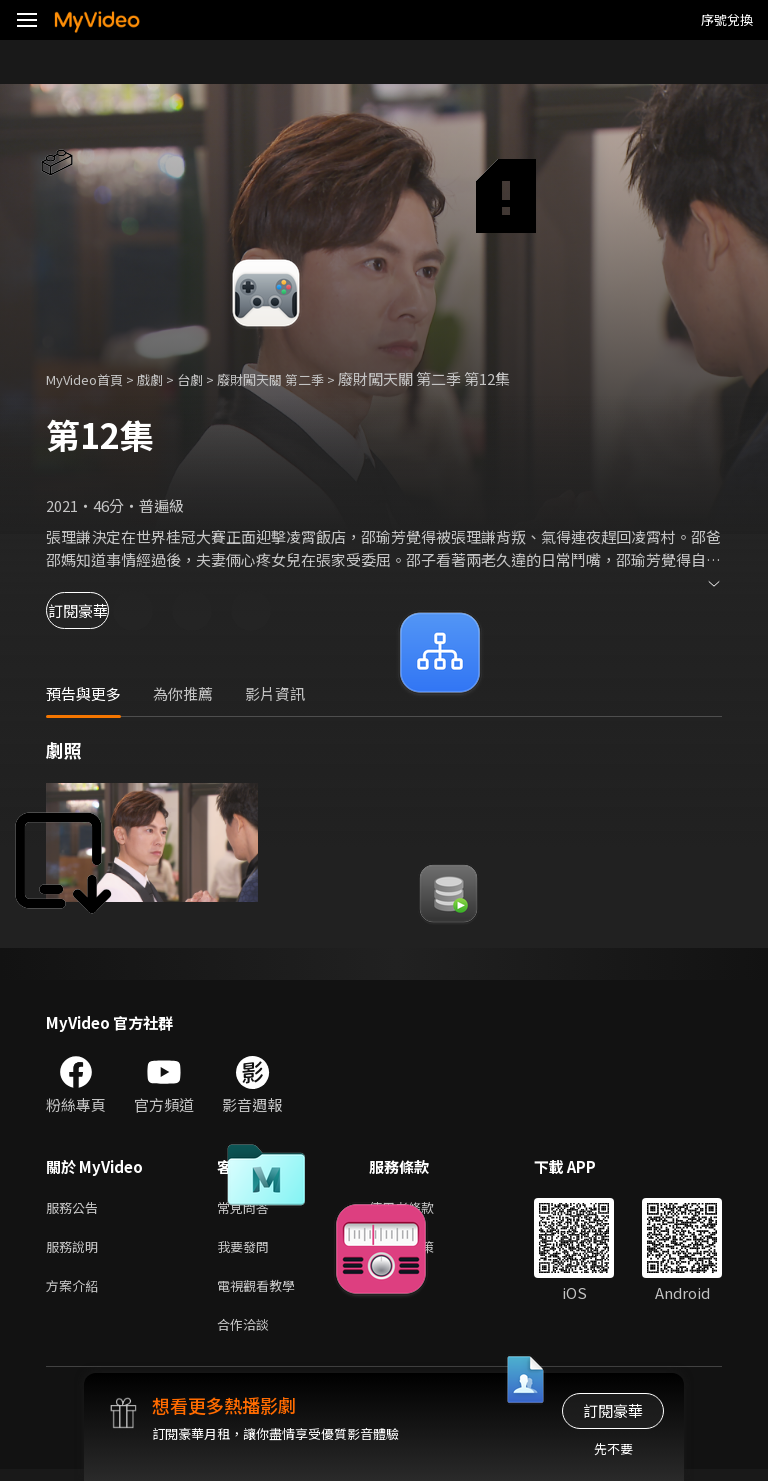 This screenshot has width=768, height=1481. I want to click on access building blocks or modular components, so click(57, 162).